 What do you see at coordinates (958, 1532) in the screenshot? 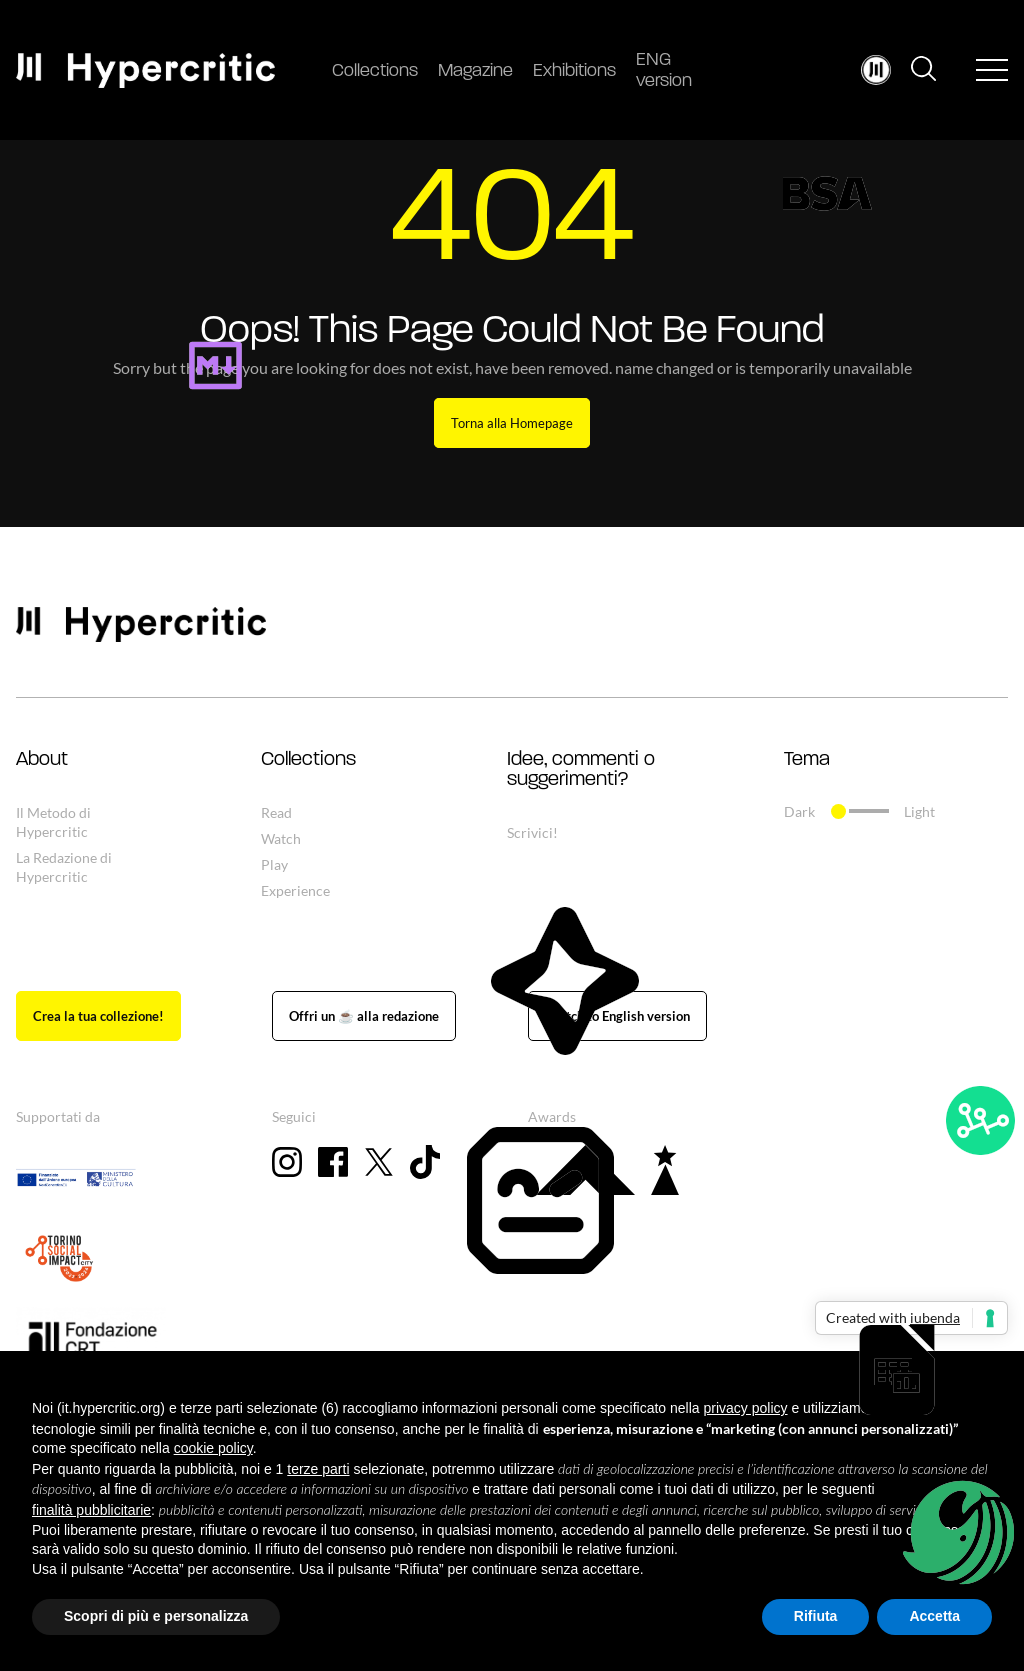
I see `sonar brand logo` at bounding box center [958, 1532].